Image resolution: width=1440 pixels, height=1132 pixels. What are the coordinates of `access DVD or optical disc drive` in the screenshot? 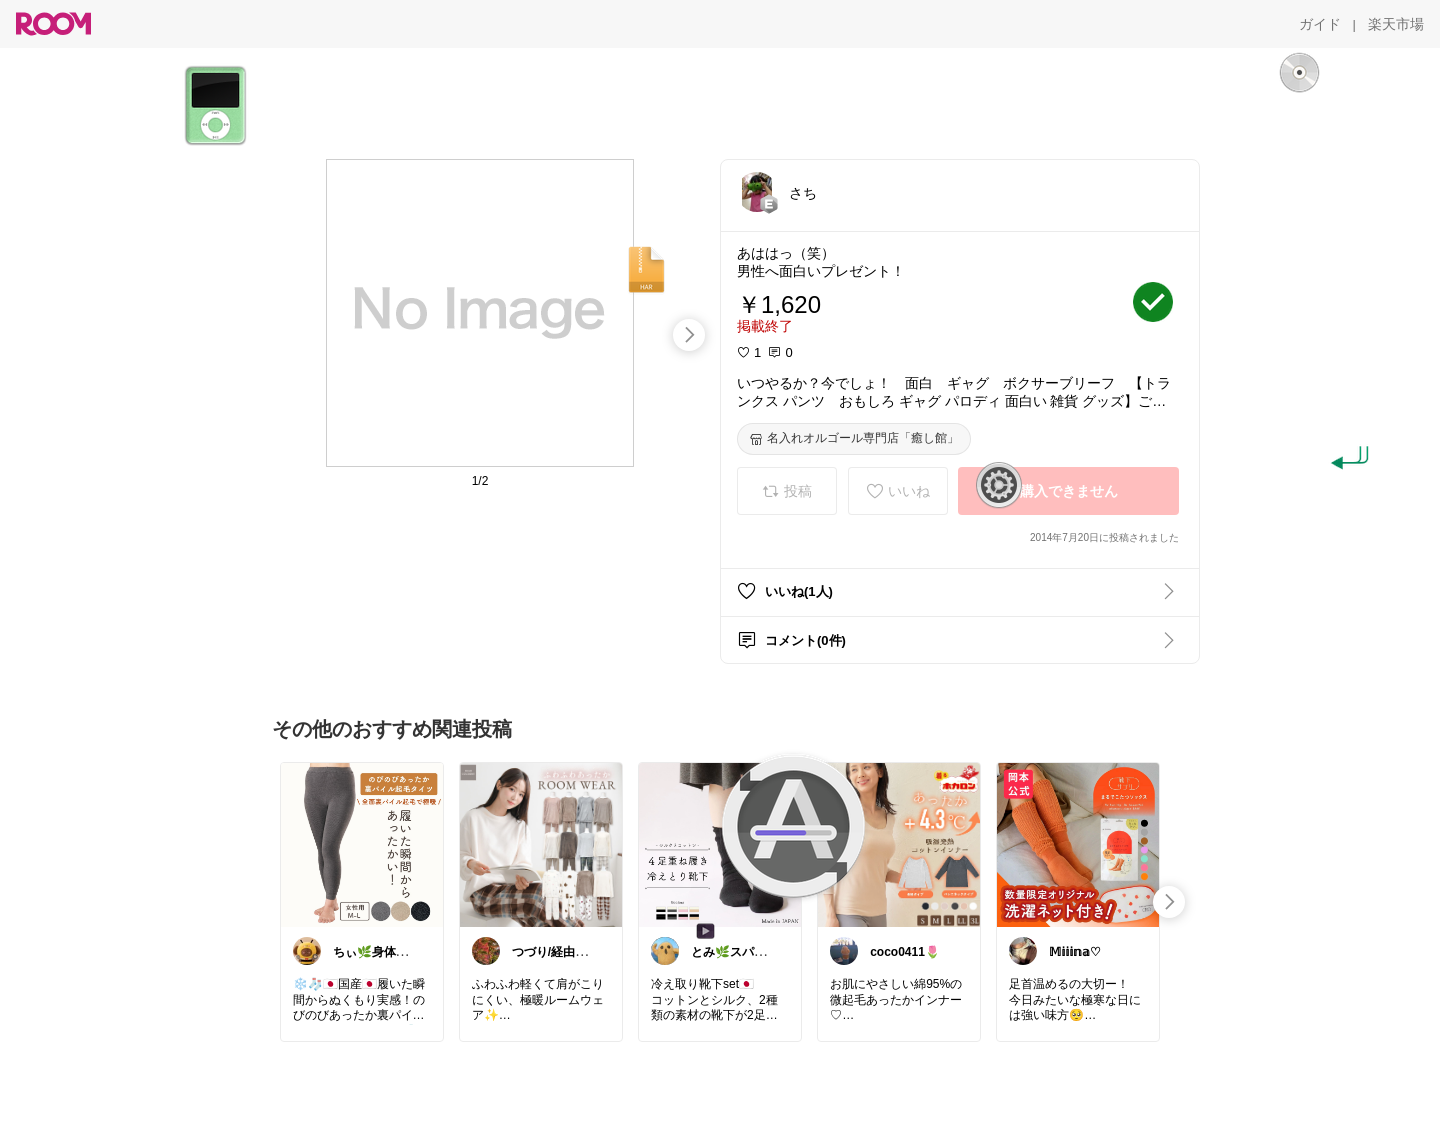 It's located at (1299, 72).